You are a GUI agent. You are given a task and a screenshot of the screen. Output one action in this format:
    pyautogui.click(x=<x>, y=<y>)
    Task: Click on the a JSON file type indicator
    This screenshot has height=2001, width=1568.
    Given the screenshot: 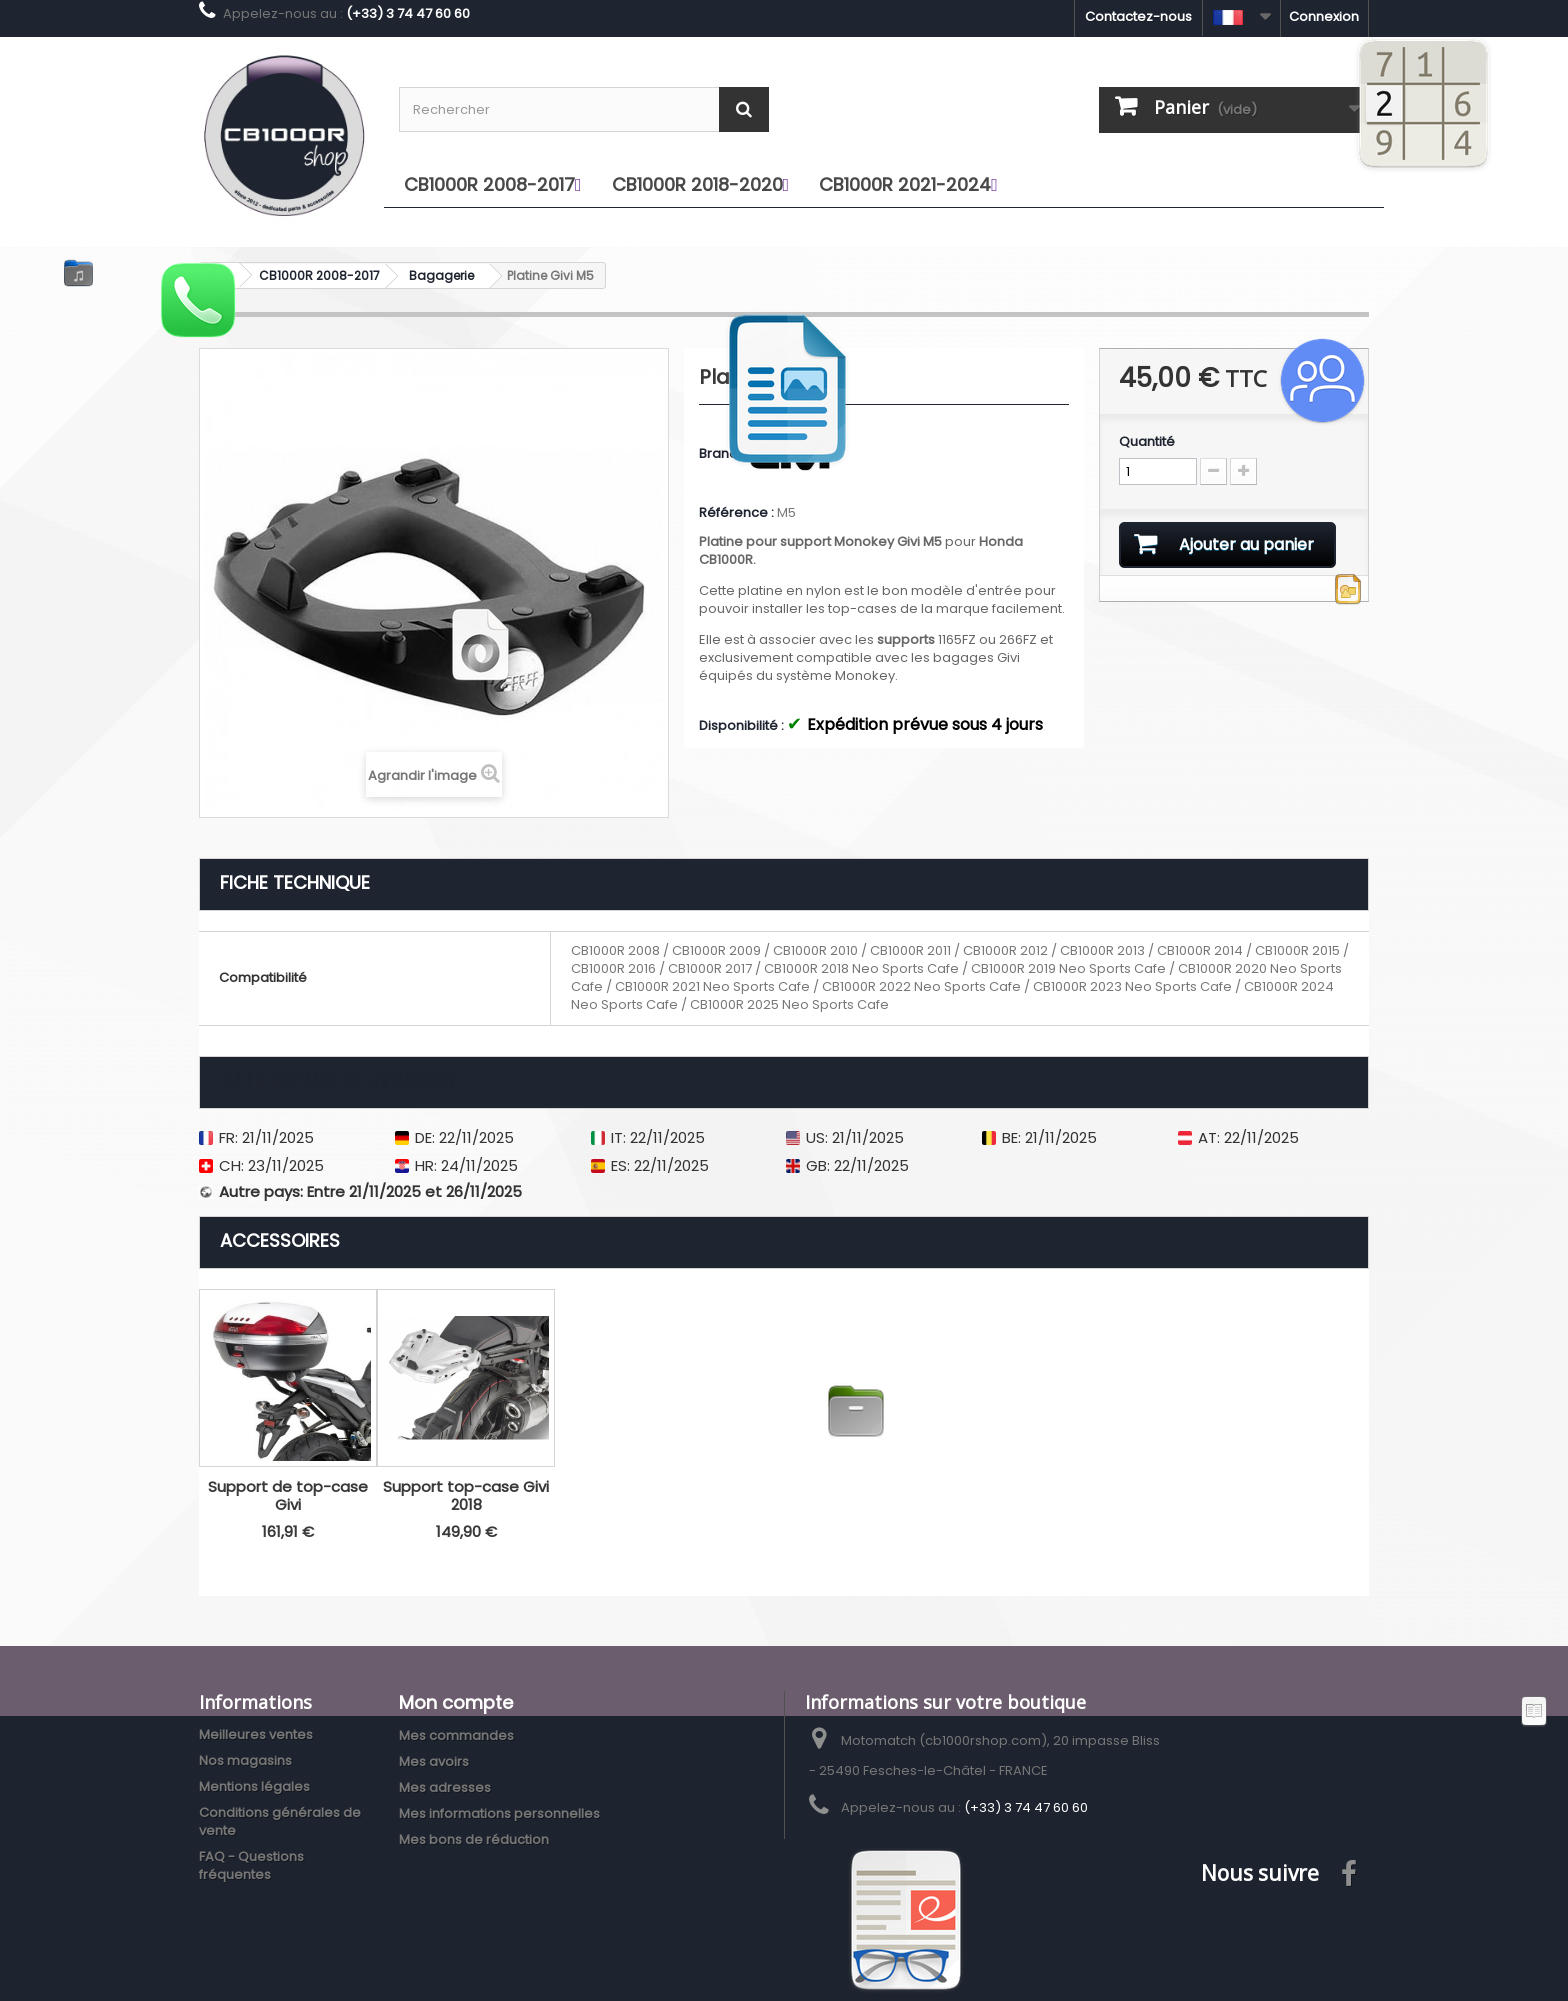 What is the action you would take?
    pyautogui.click(x=480, y=644)
    